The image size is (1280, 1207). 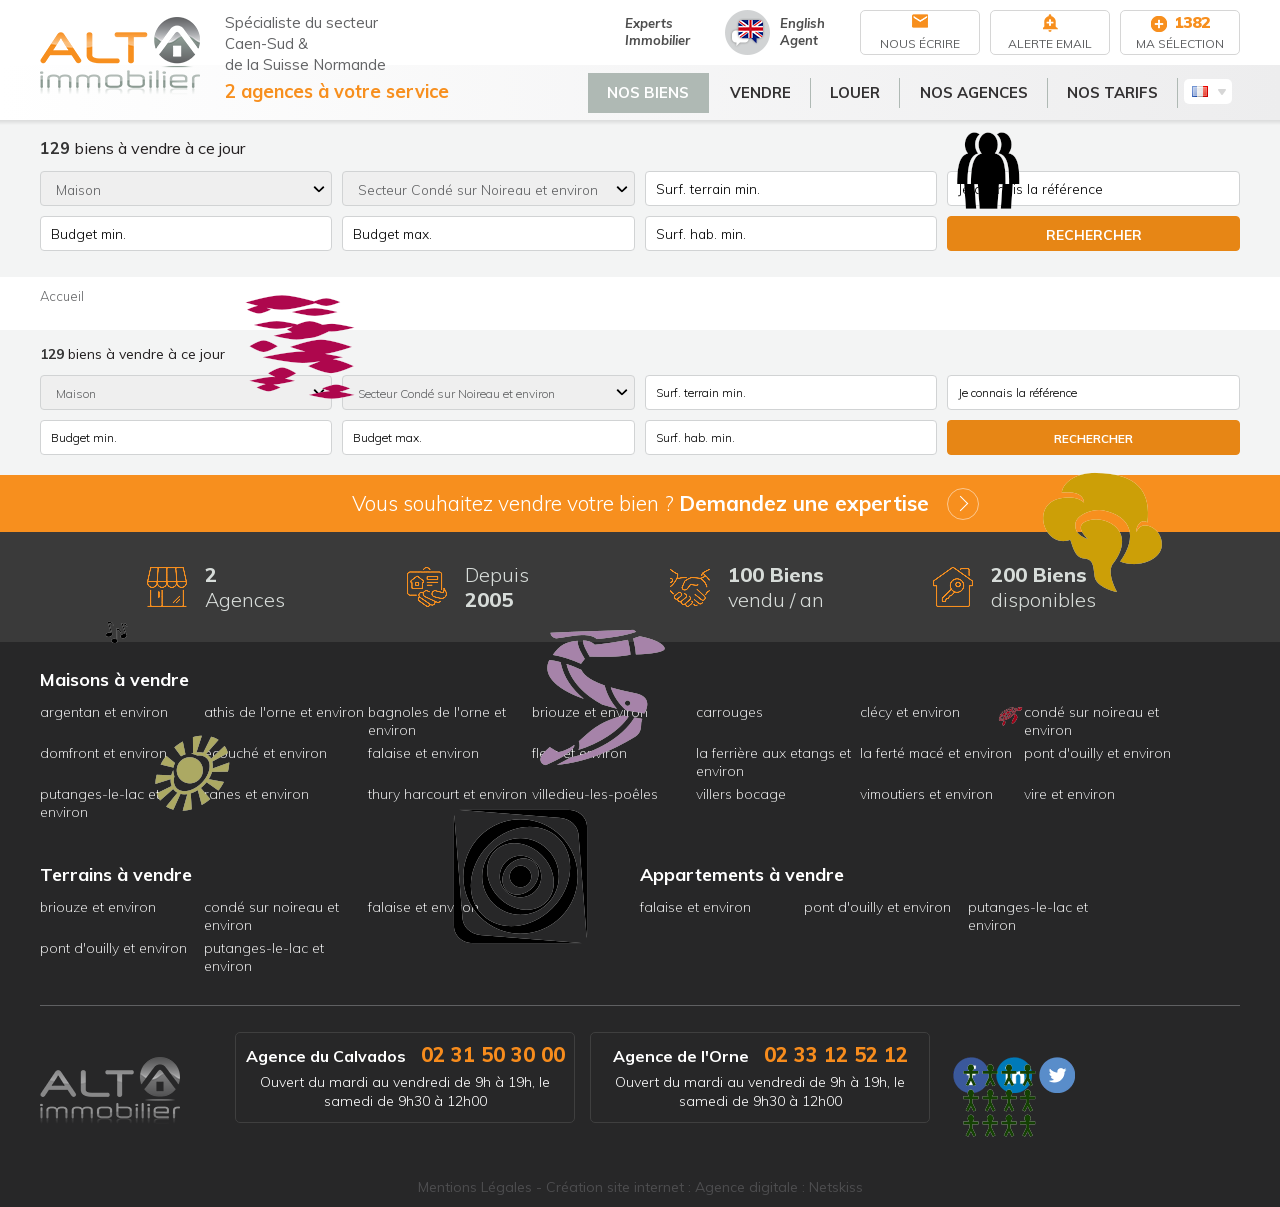 I want to click on select zat'nik'tel weapon in game inventory, so click(x=602, y=697).